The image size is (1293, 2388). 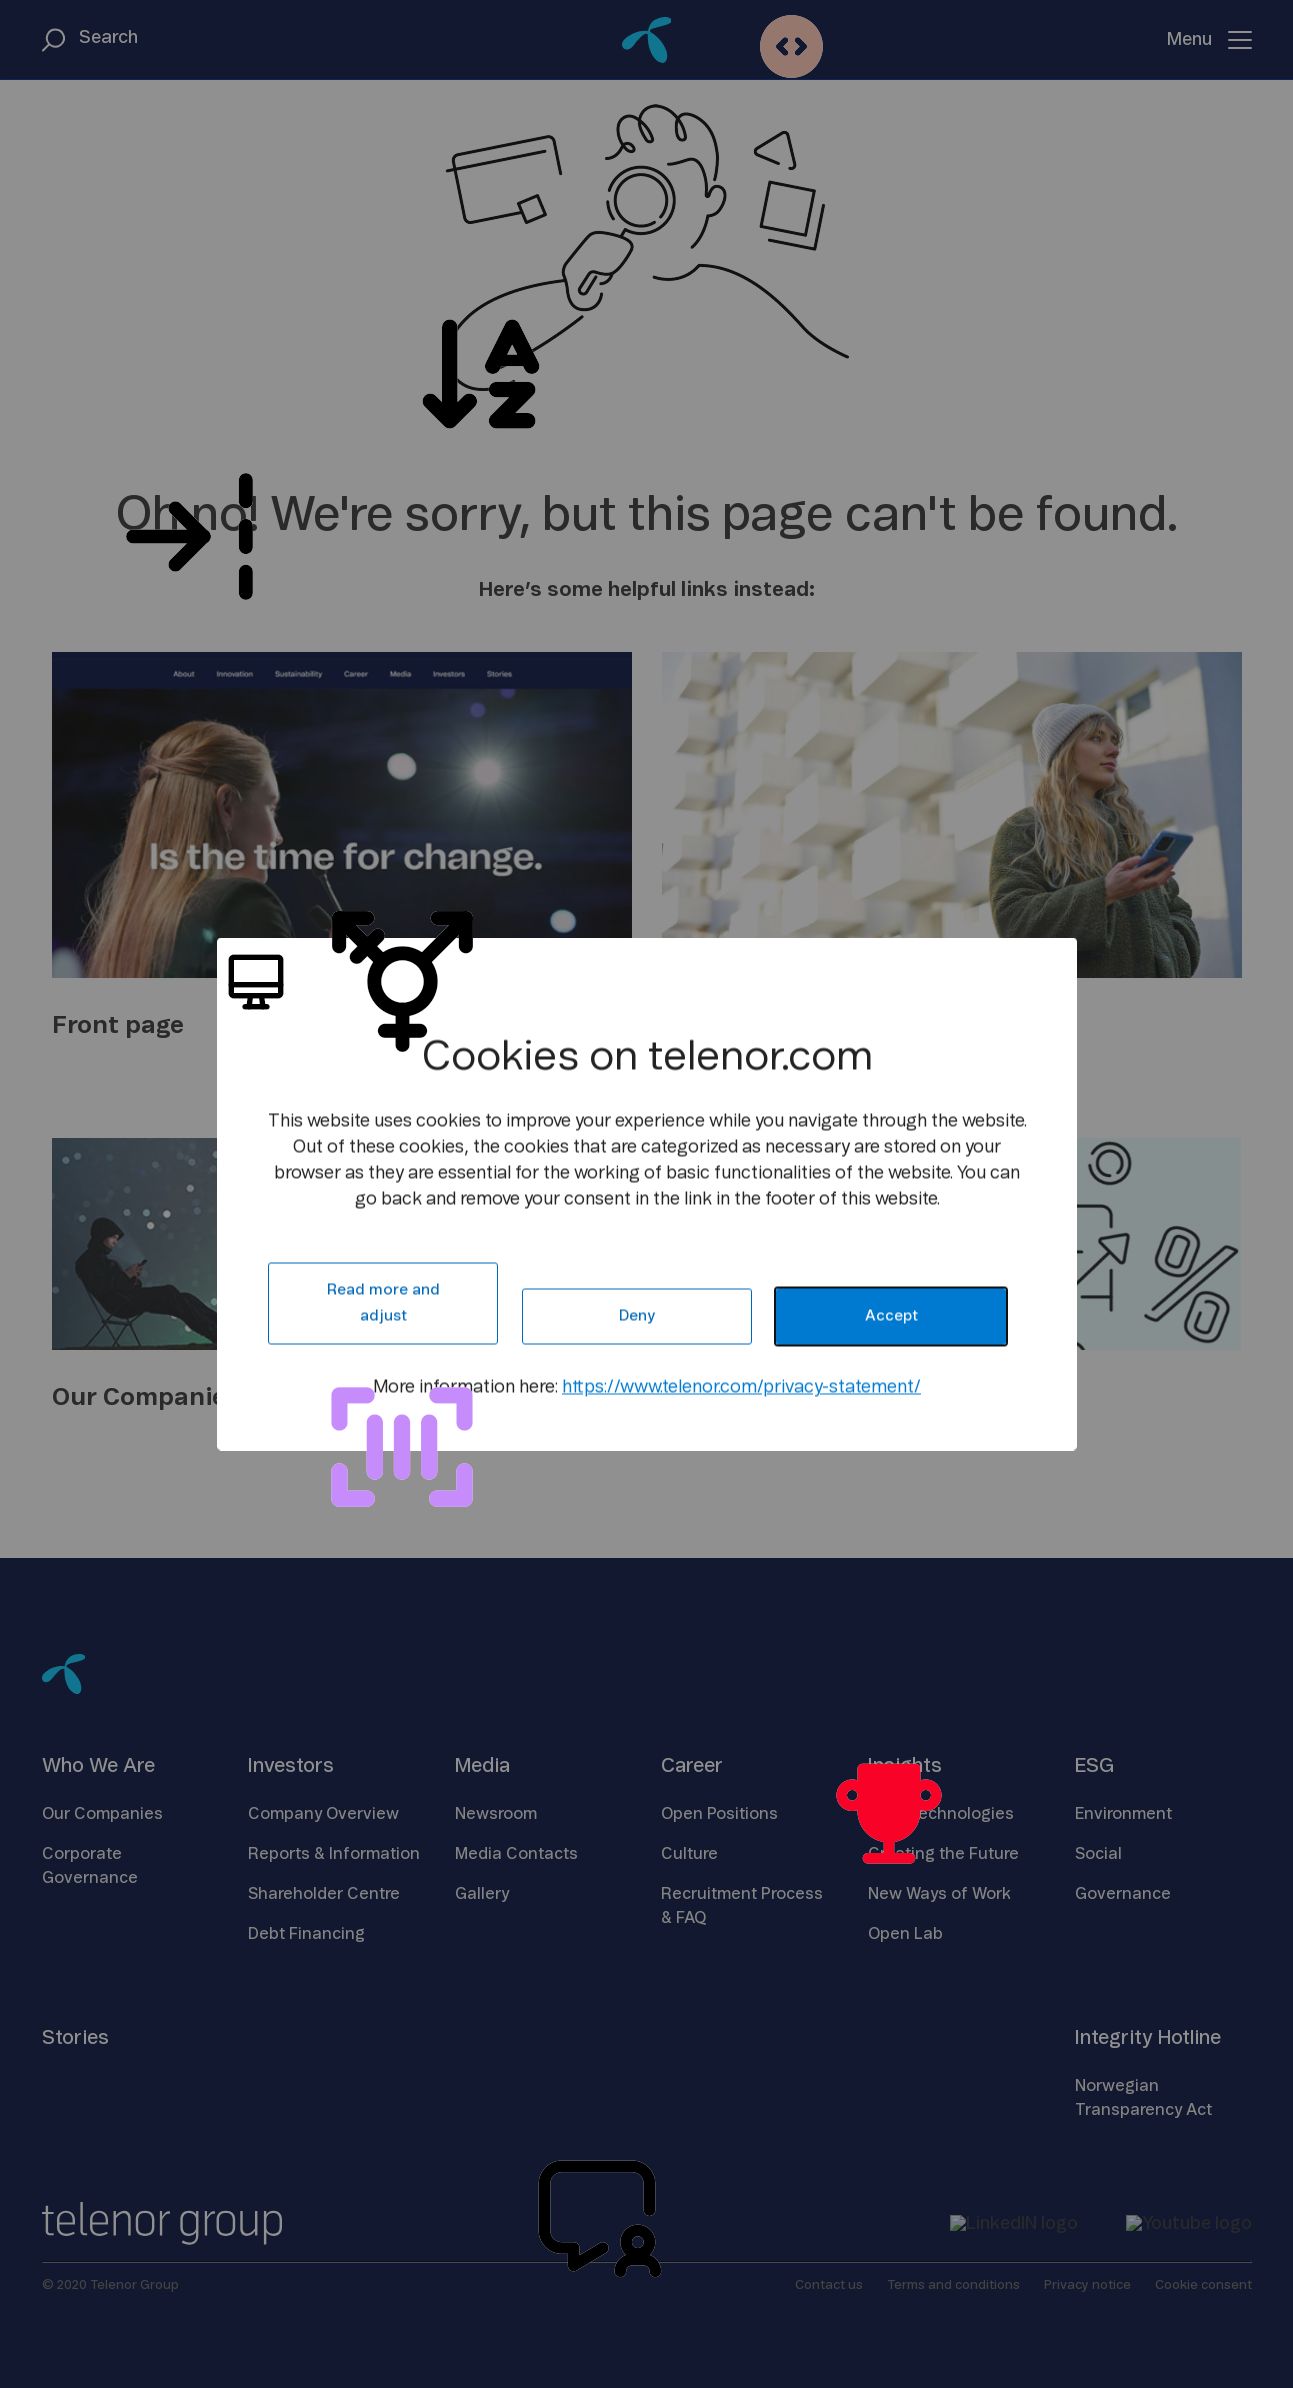 I want to click on sort list alphabetically A to Z, so click(x=481, y=374).